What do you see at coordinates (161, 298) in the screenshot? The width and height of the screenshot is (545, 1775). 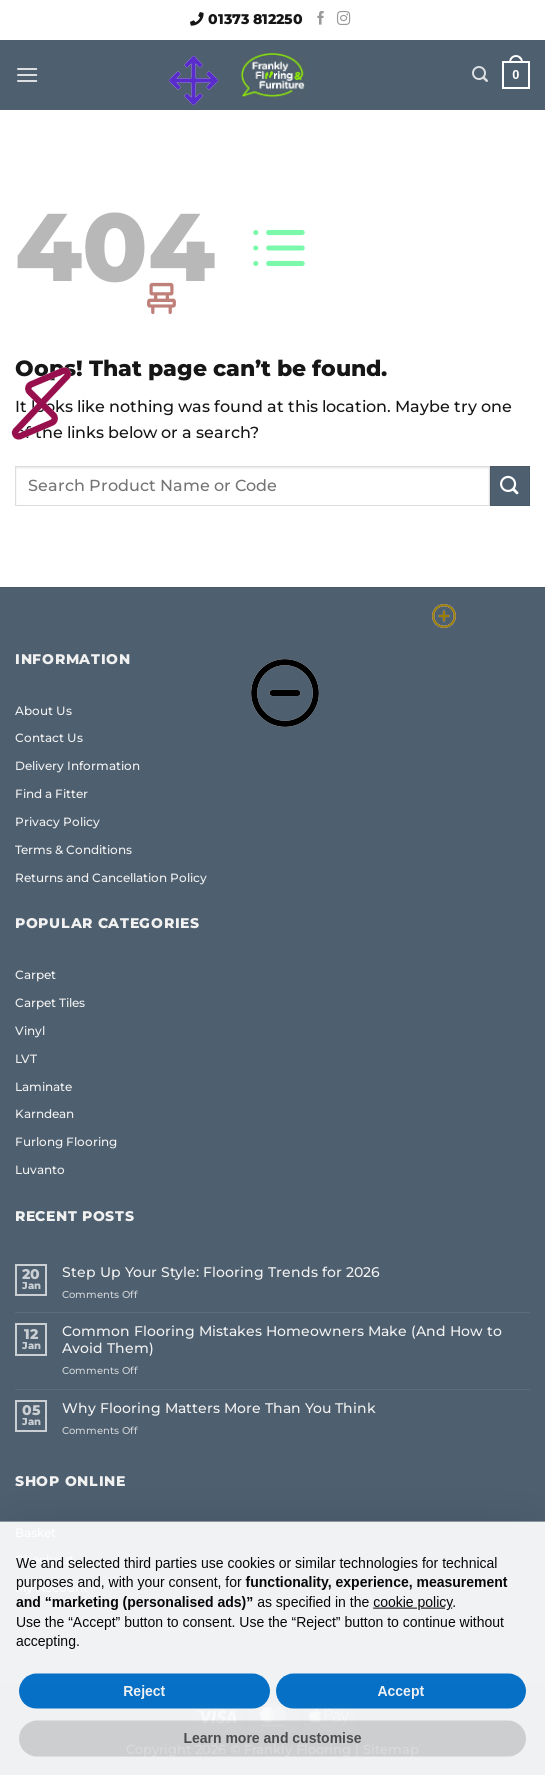 I see `browse furniture or seating options` at bounding box center [161, 298].